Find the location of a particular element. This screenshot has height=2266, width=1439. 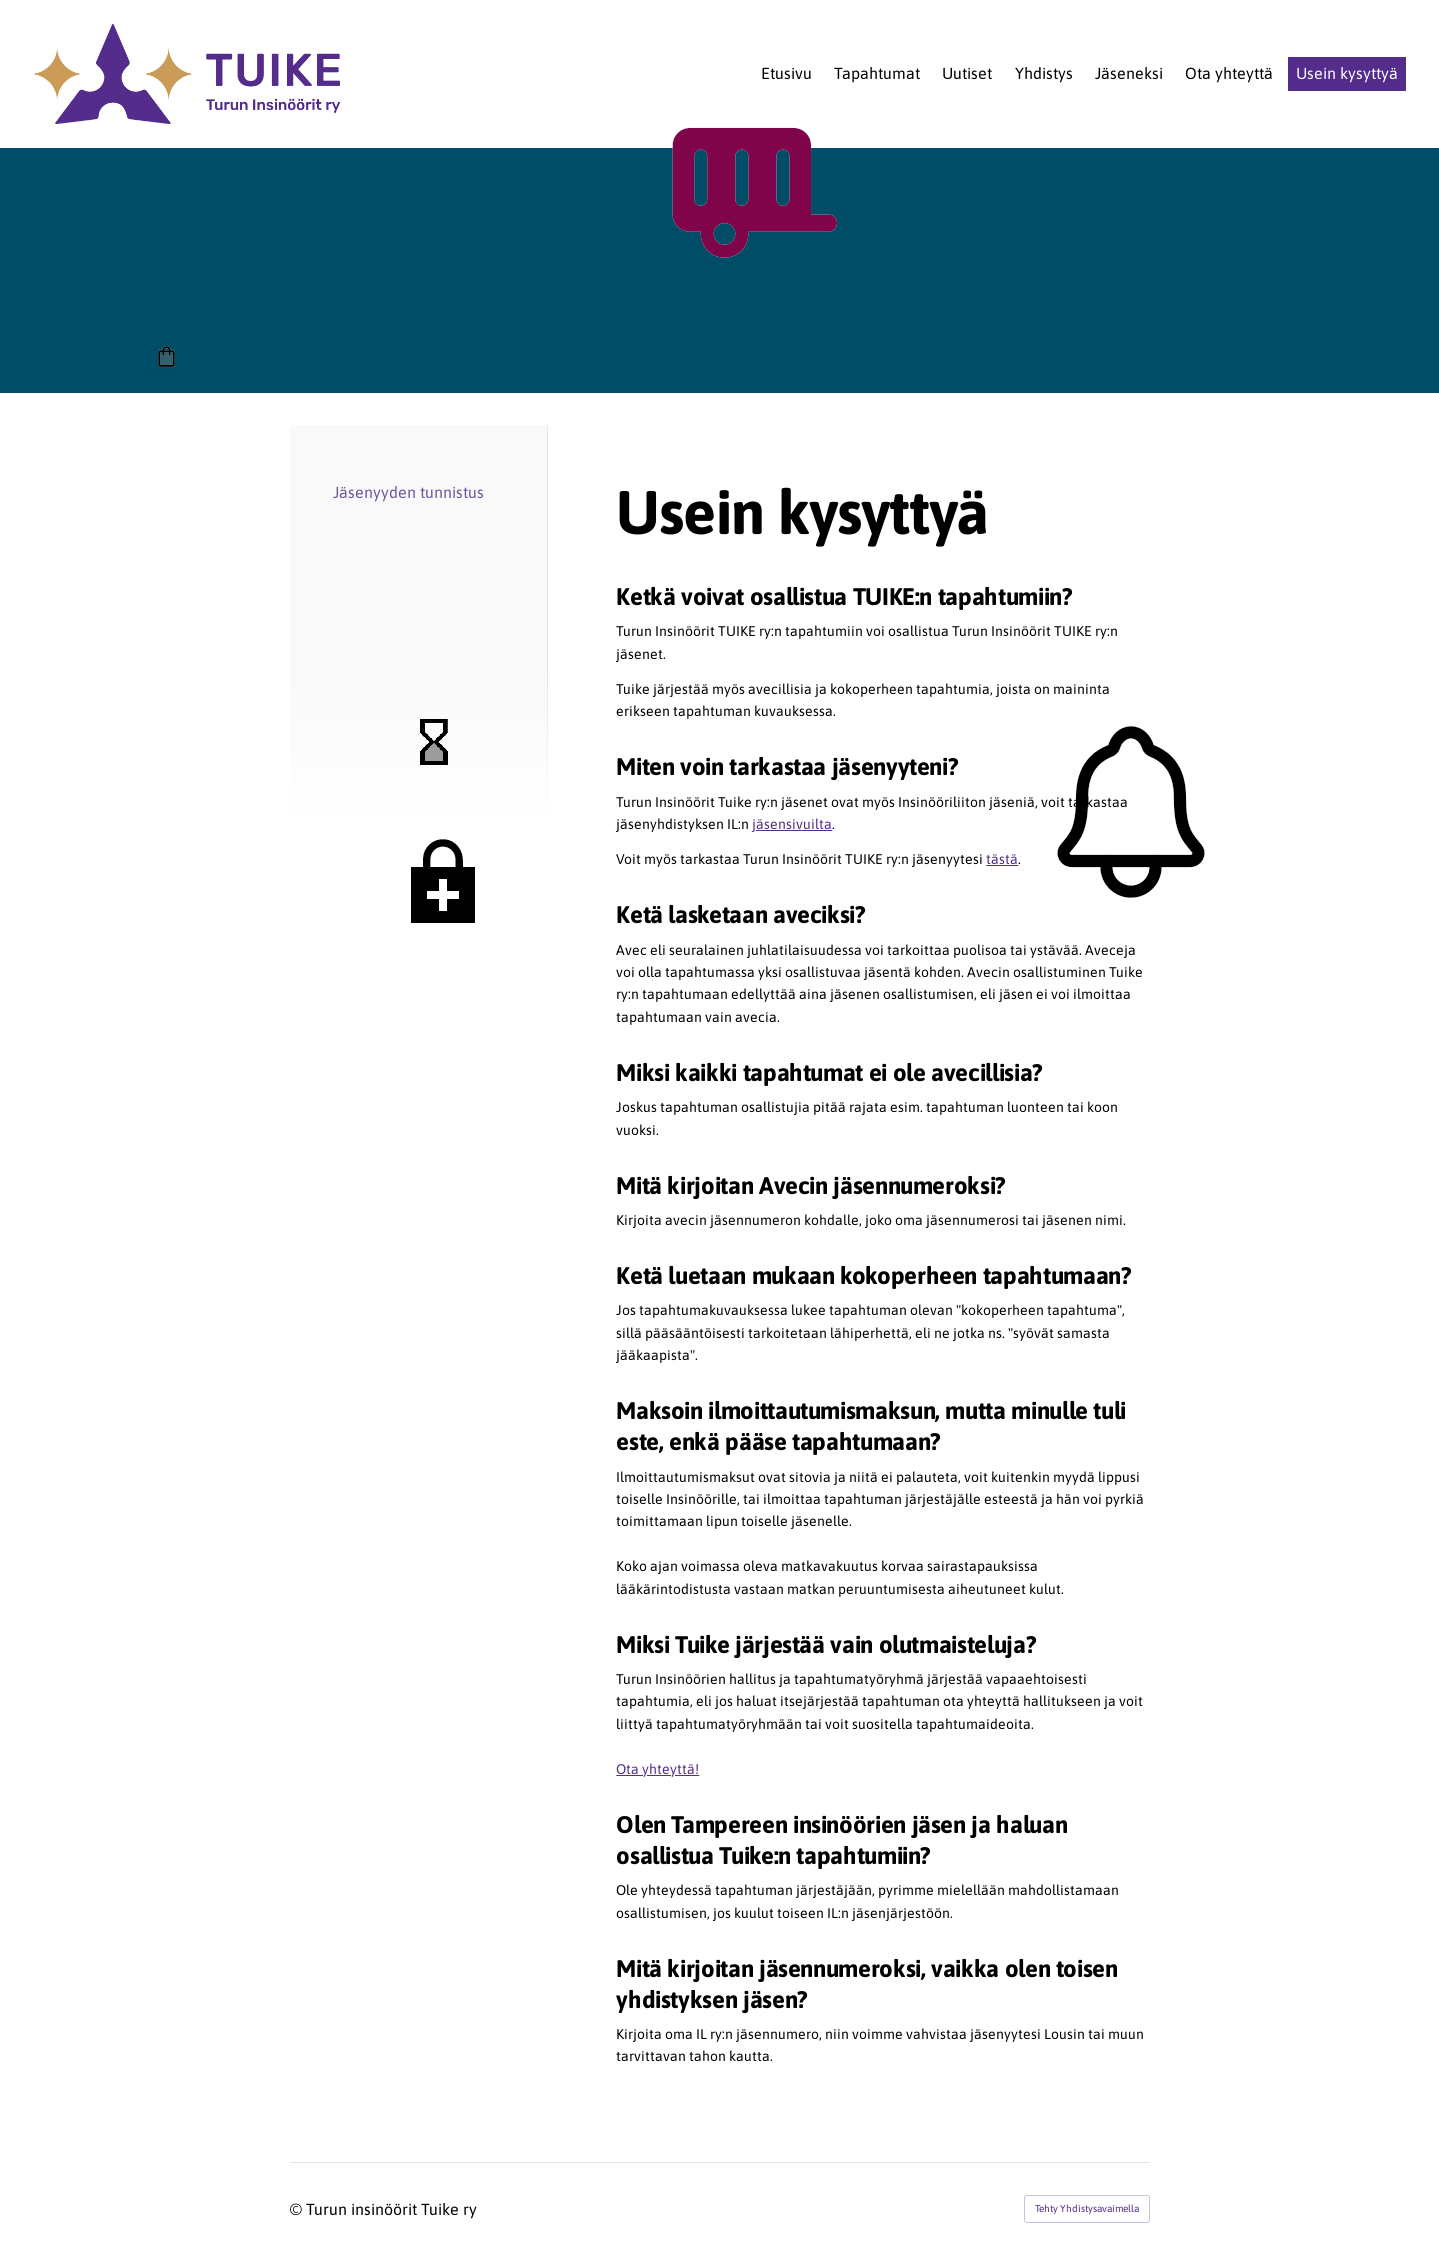

view your shopping bag is located at coordinates (166, 356).